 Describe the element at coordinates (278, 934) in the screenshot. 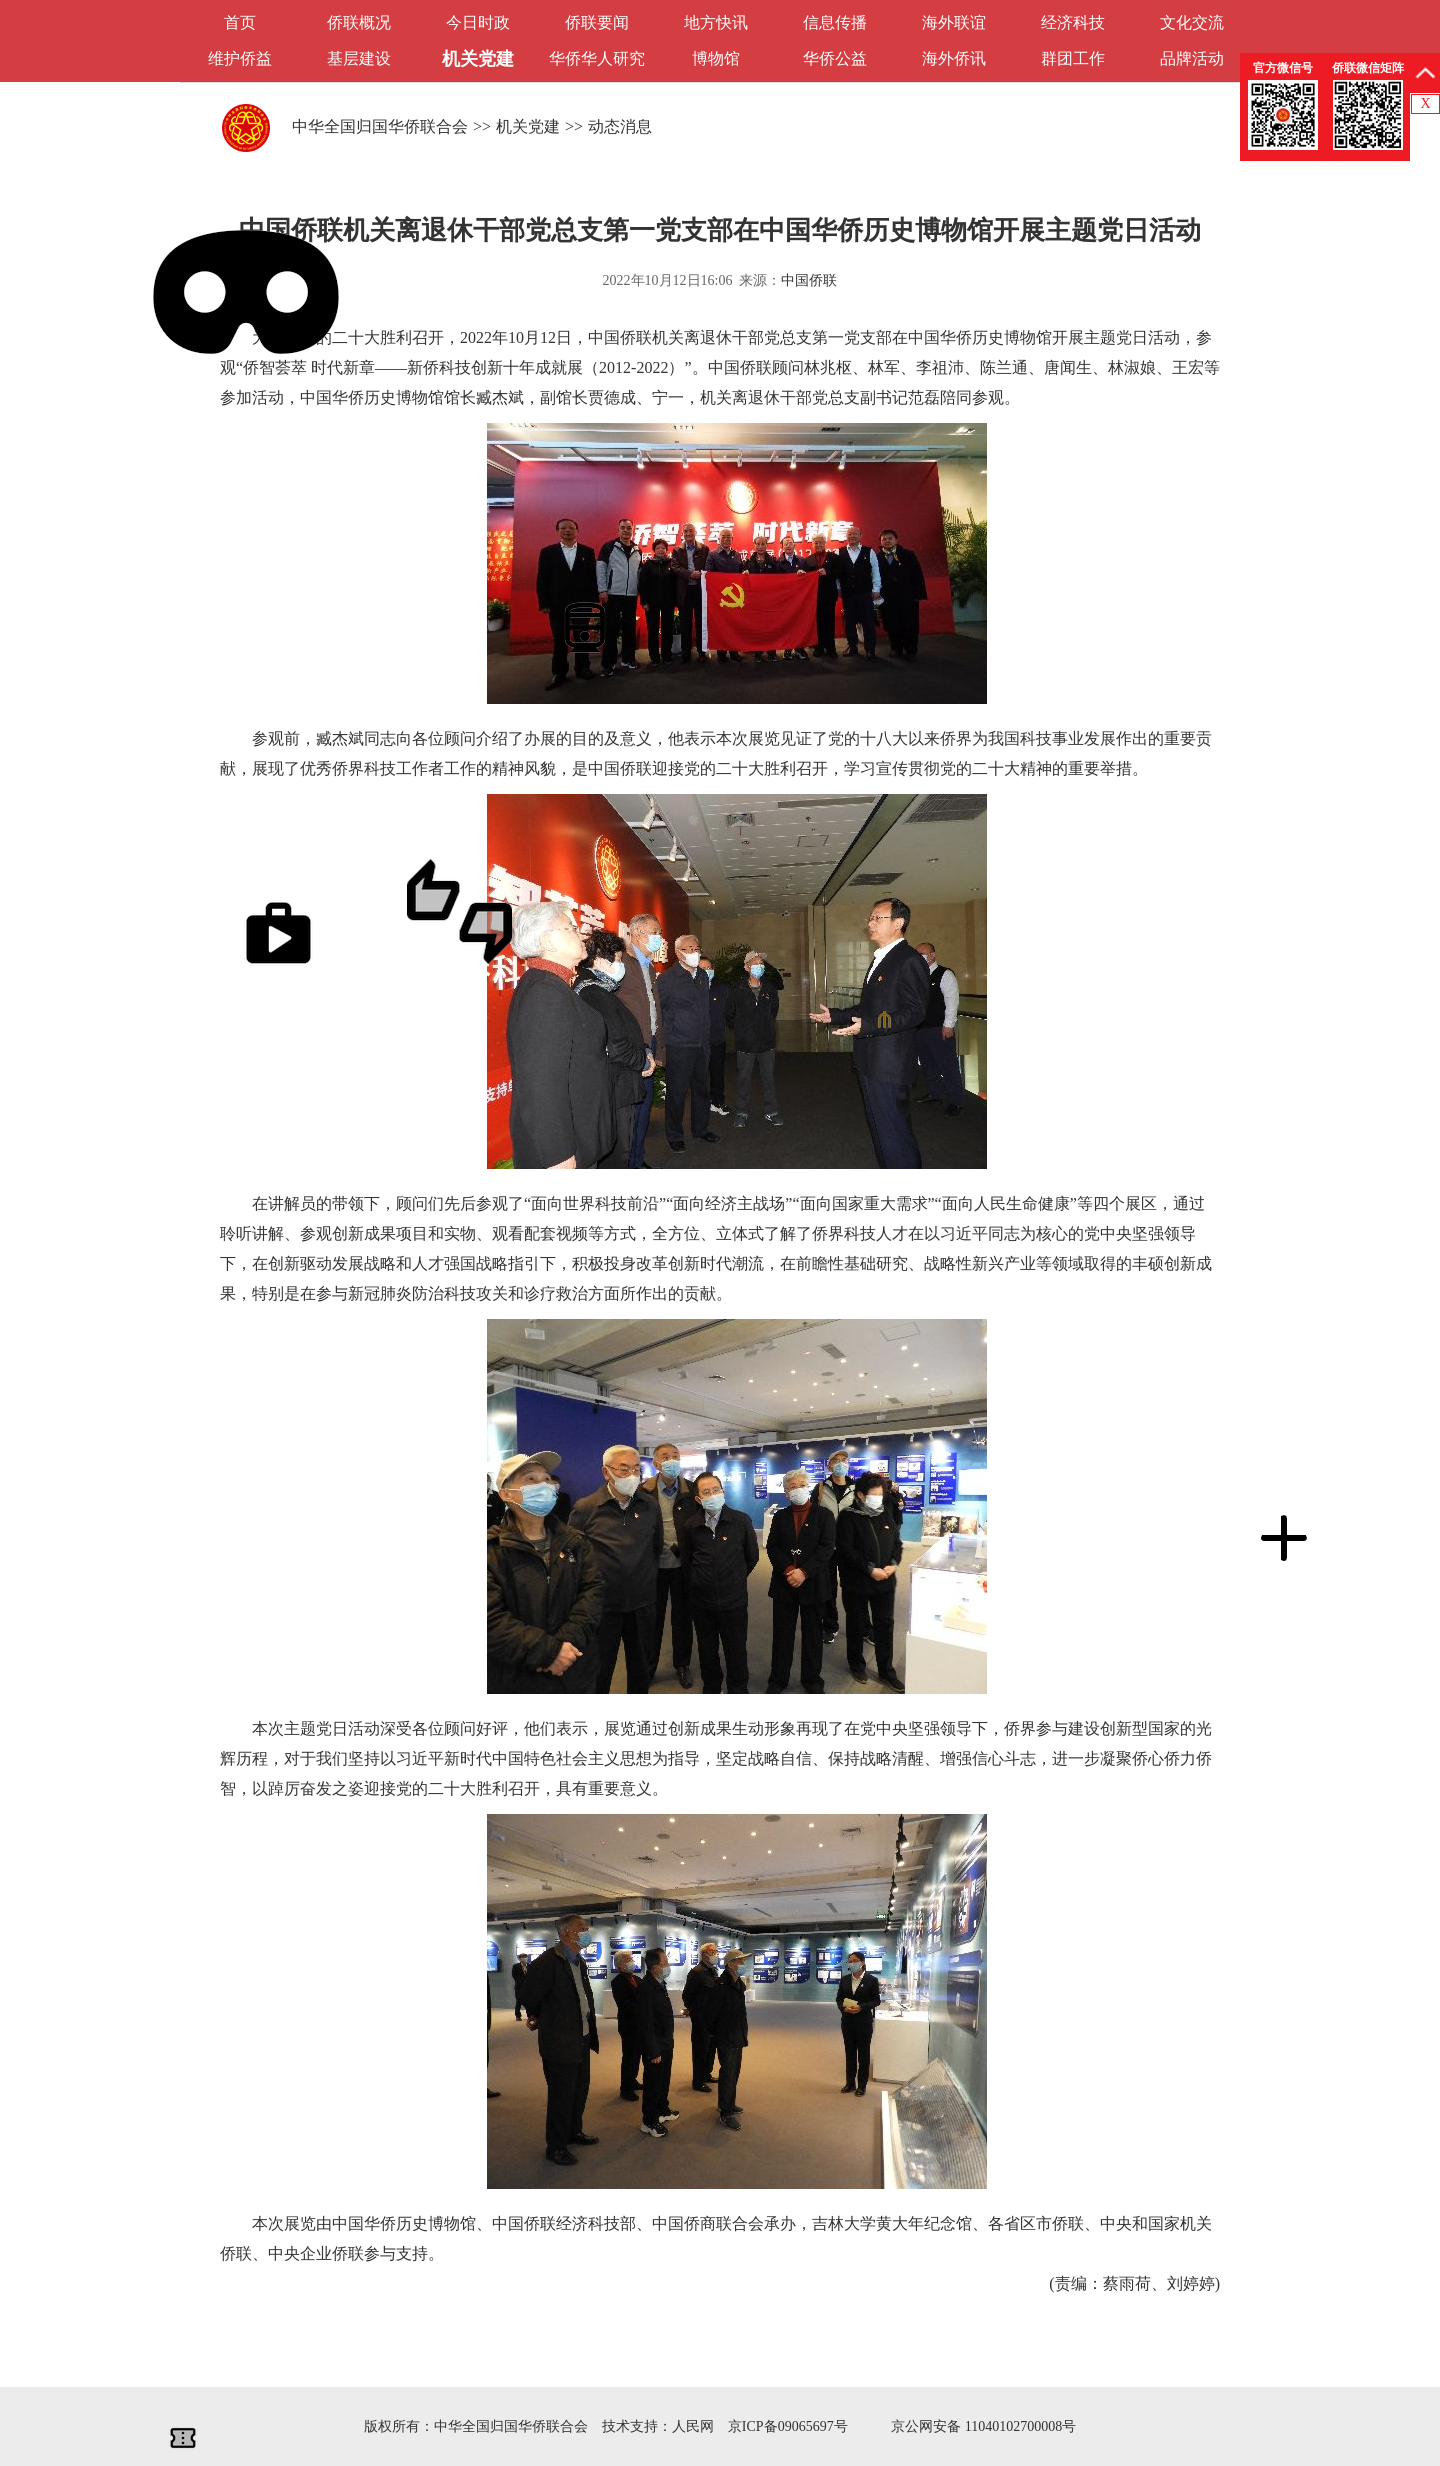

I see `open the app store or marketplace` at that location.